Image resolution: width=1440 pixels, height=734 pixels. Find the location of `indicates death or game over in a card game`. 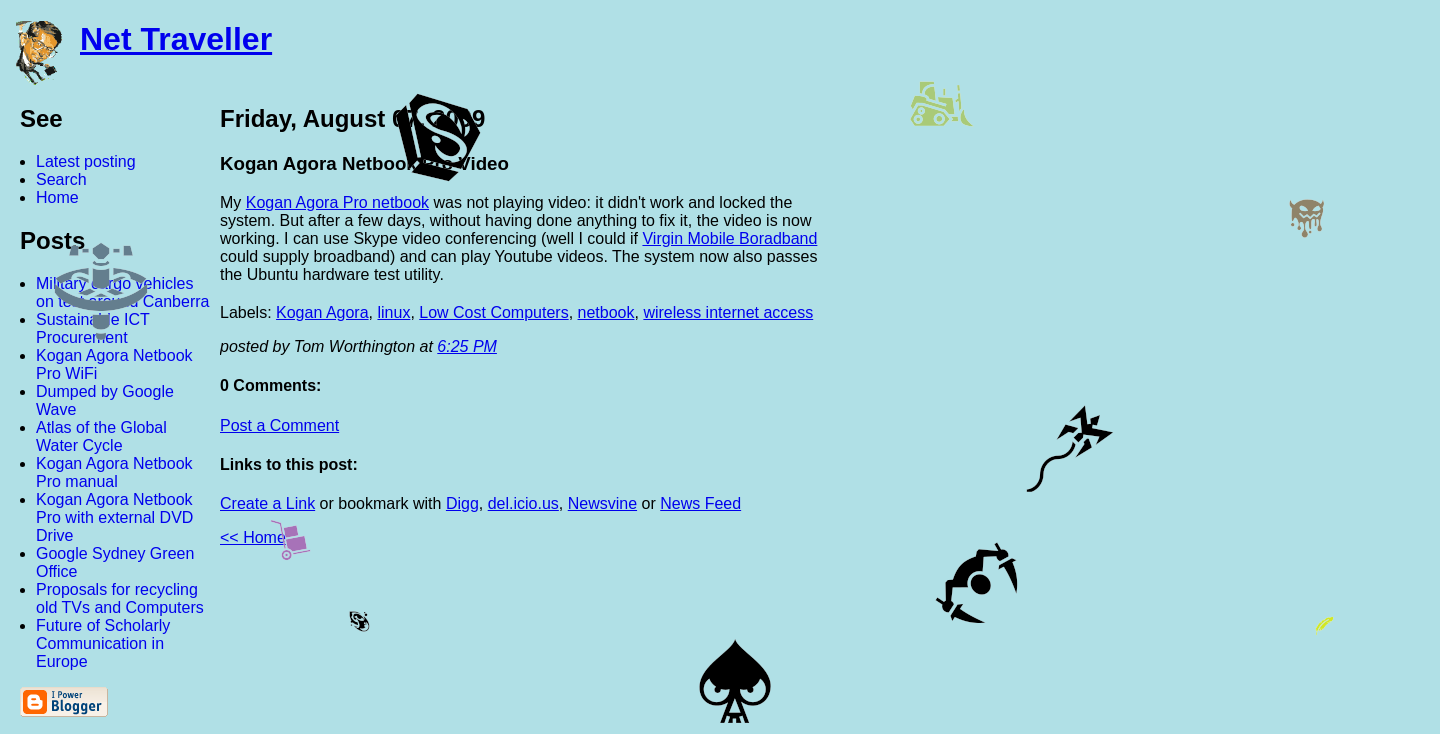

indicates death or game over in a card game is located at coordinates (735, 680).